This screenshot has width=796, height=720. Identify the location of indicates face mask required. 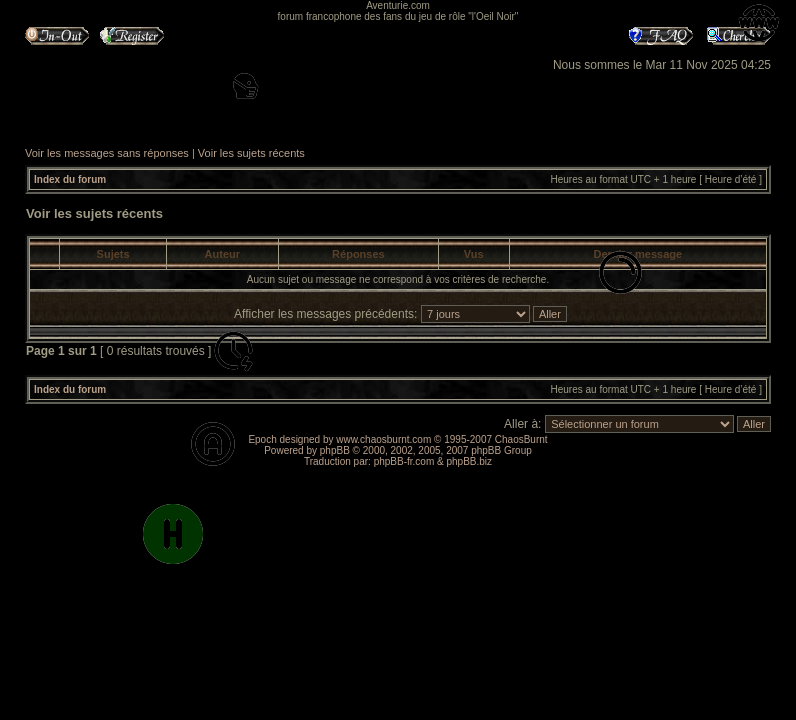
(246, 86).